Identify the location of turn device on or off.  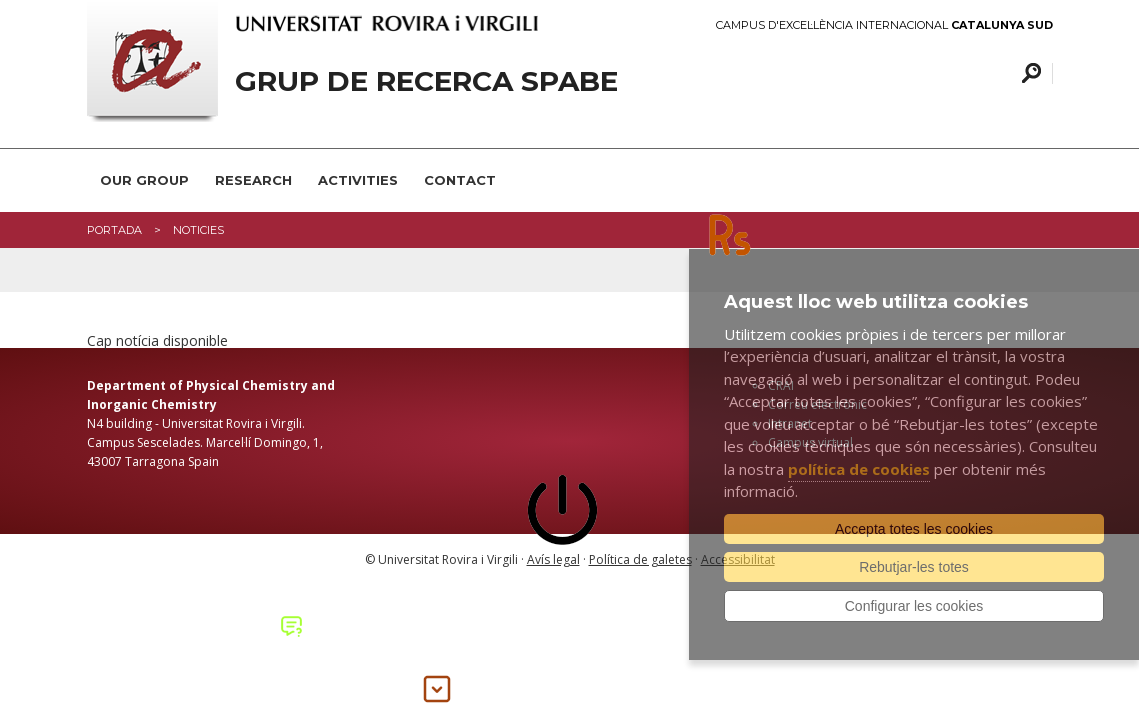
(562, 510).